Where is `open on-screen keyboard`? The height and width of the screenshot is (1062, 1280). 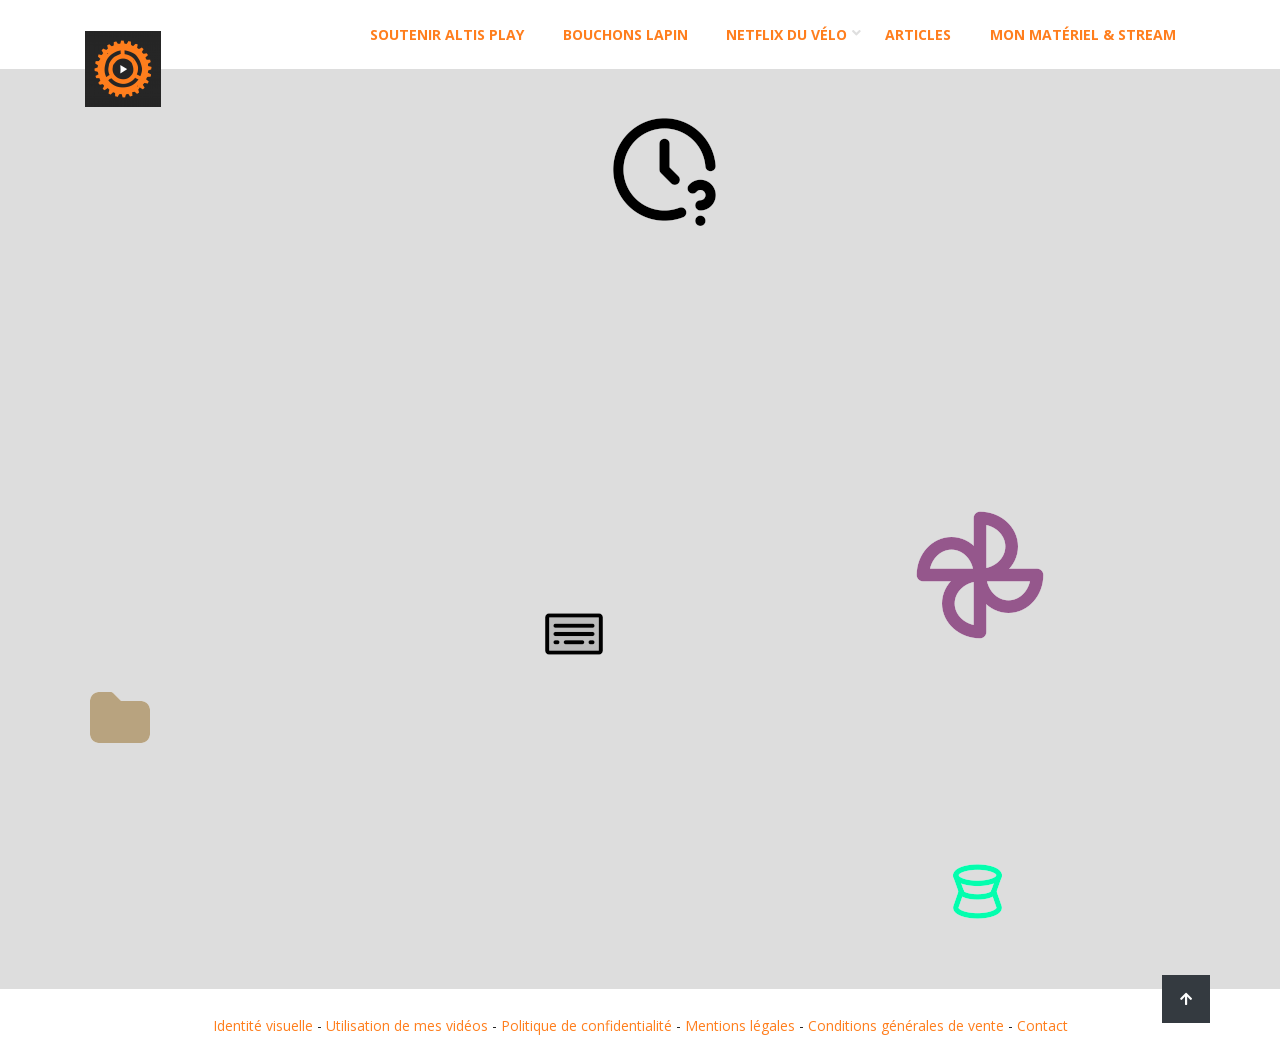
open on-screen keyboard is located at coordinates (574, 634).